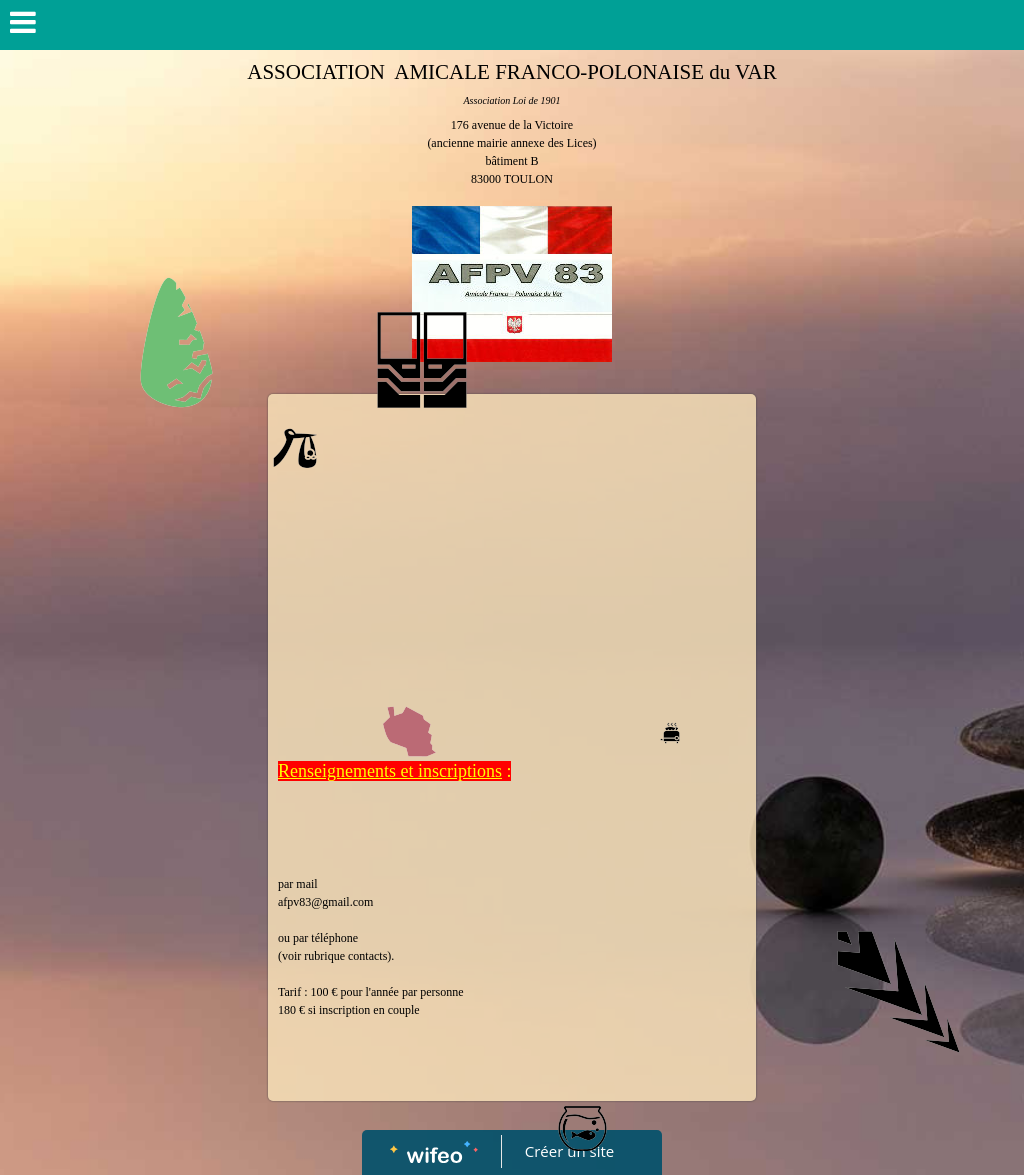 Image resolution: width=1024 pixels, height=1175 pixels. What do you see at coordinates (409, 731) in the screenshot?
I see `select tanzania as your country or region` at bounding box center [409, 731].